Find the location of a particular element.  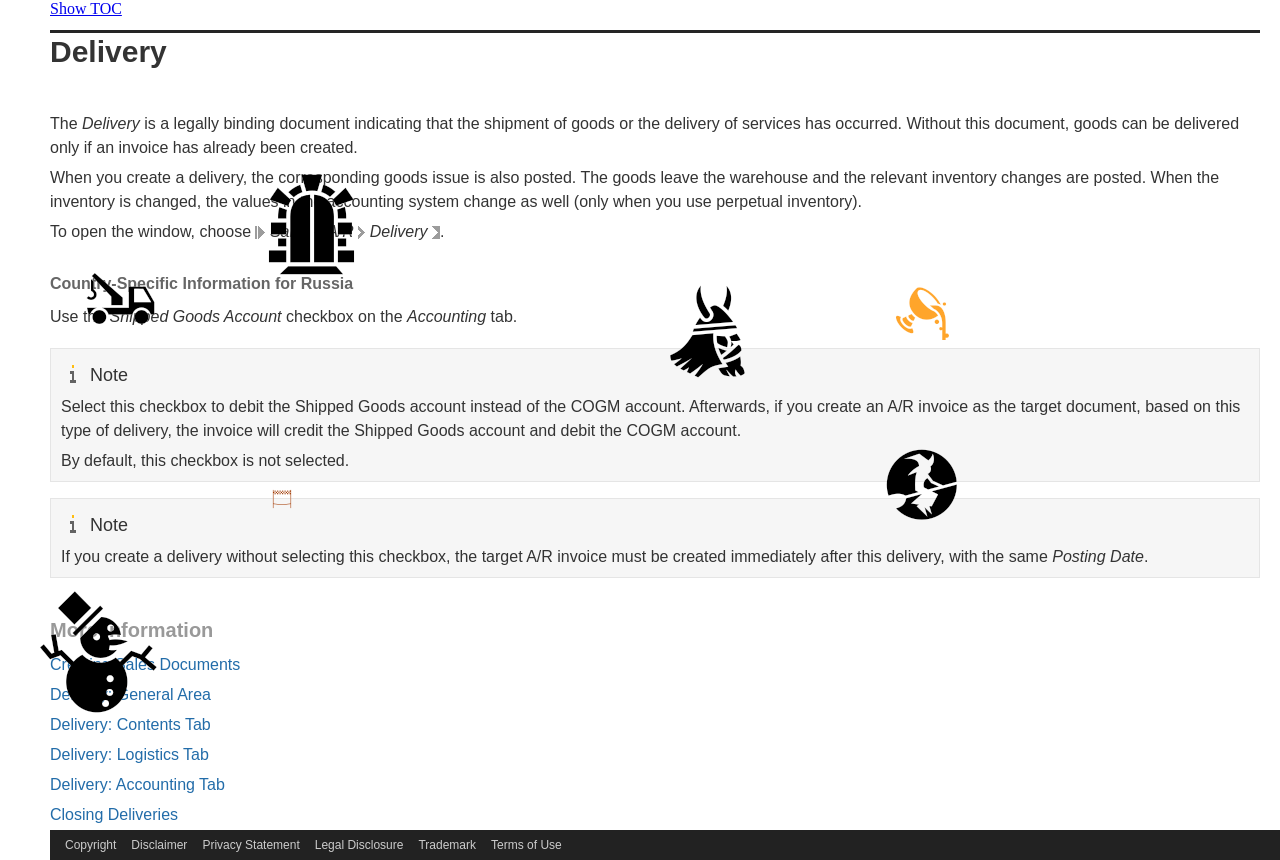

select viking character or class is located at coordinates (707, 331).